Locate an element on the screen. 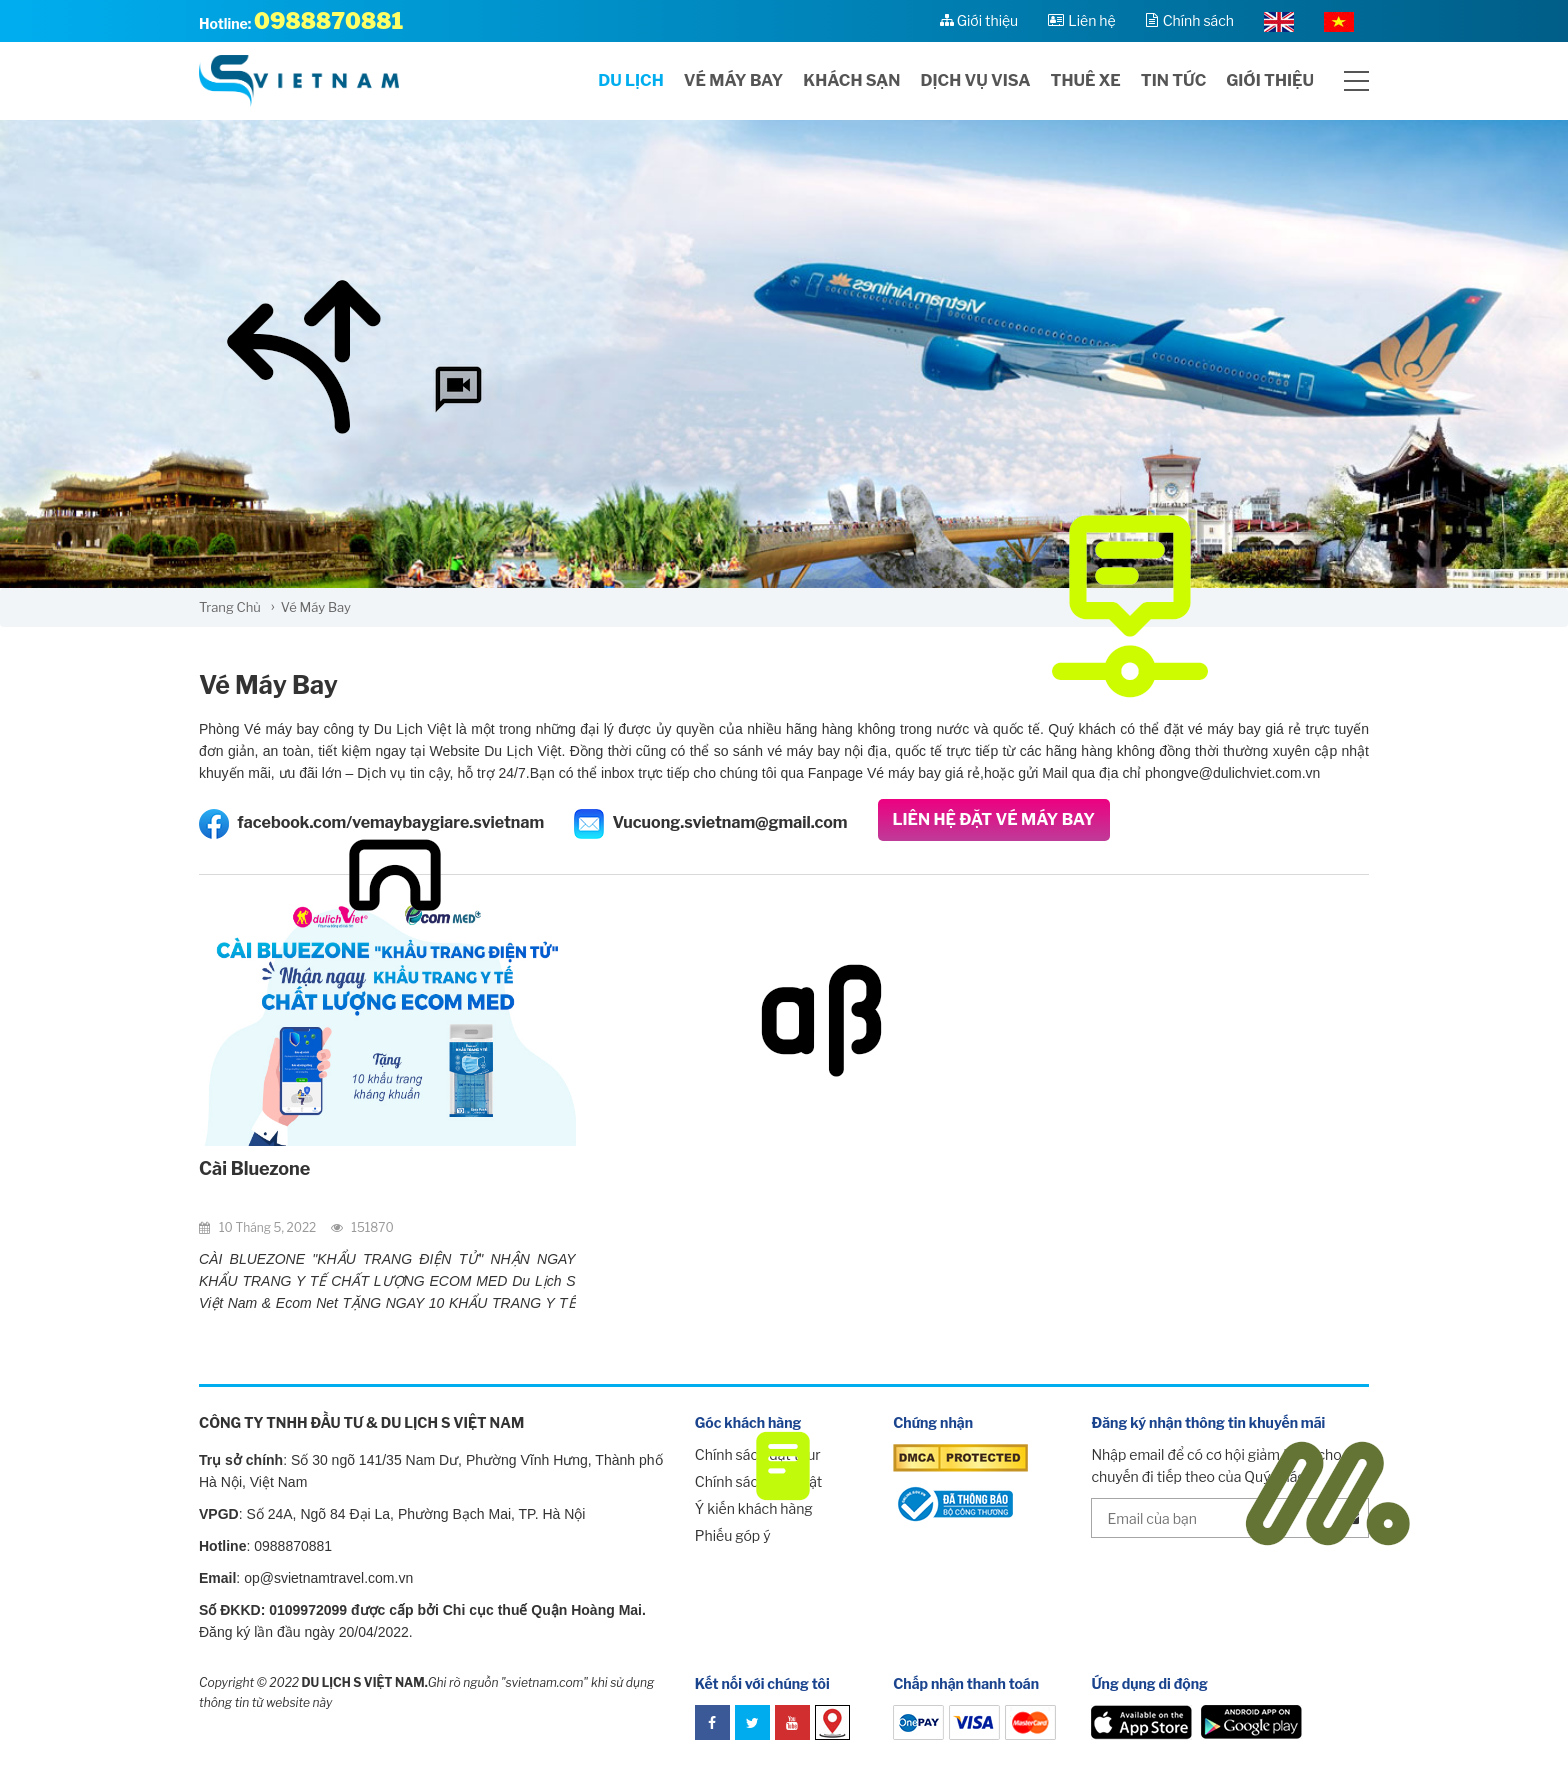 The height and width of the screenshot is (1765, 1568). switch to greek alphabet input is located at coordinates (821, 1009).